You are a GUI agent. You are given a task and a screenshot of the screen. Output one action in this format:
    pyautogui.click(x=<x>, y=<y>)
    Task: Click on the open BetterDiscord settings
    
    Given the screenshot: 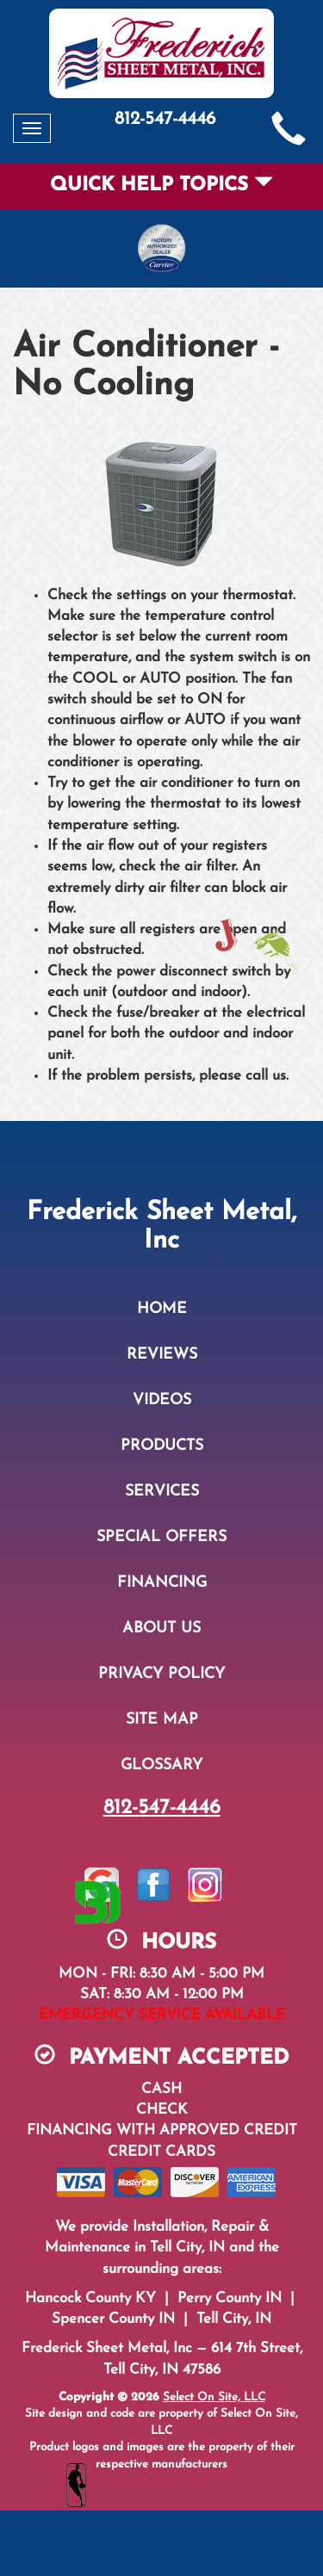 What is the action you would take?
    pyautogui.click(x=97, y=1902)
    